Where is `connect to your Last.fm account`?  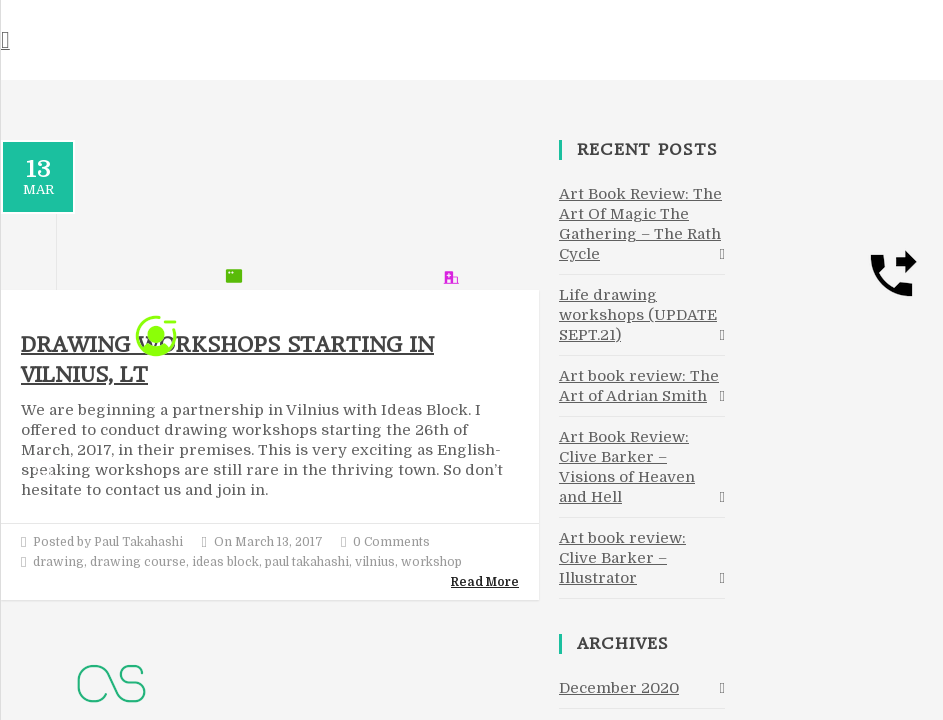 connect to your Last.fm account is located at coordinates (111, 682).